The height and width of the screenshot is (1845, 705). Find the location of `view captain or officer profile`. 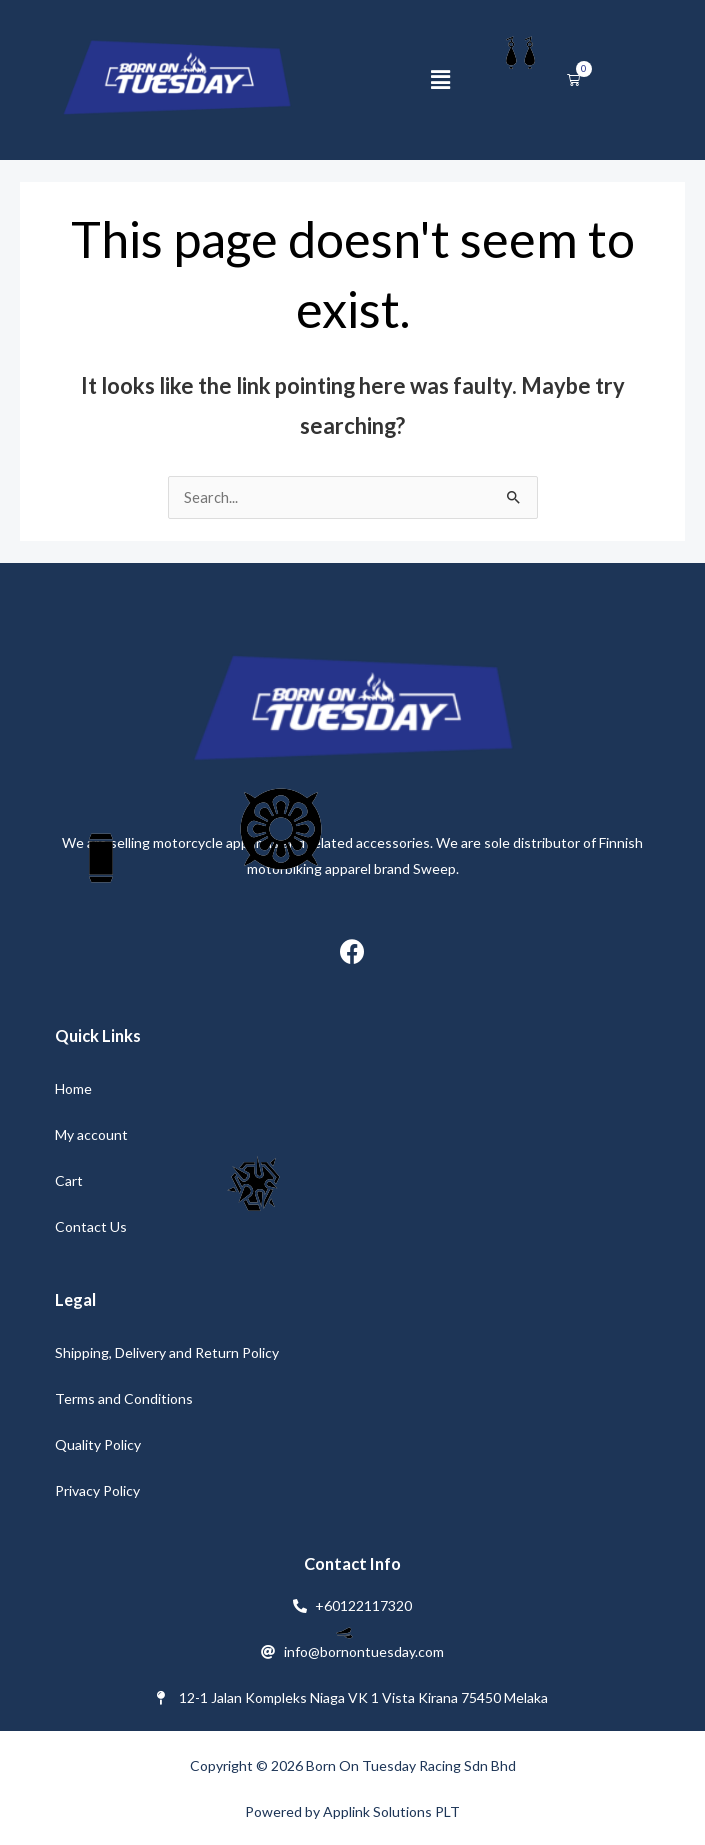

view captain or officer profile is located at coordinates (344, 1633).